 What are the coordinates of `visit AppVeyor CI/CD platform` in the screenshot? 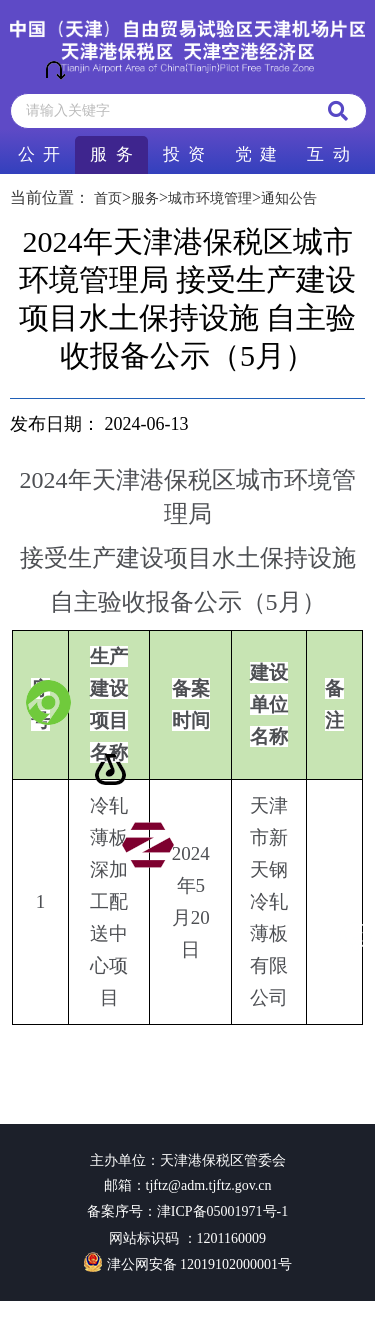 It's located at (48, 702).